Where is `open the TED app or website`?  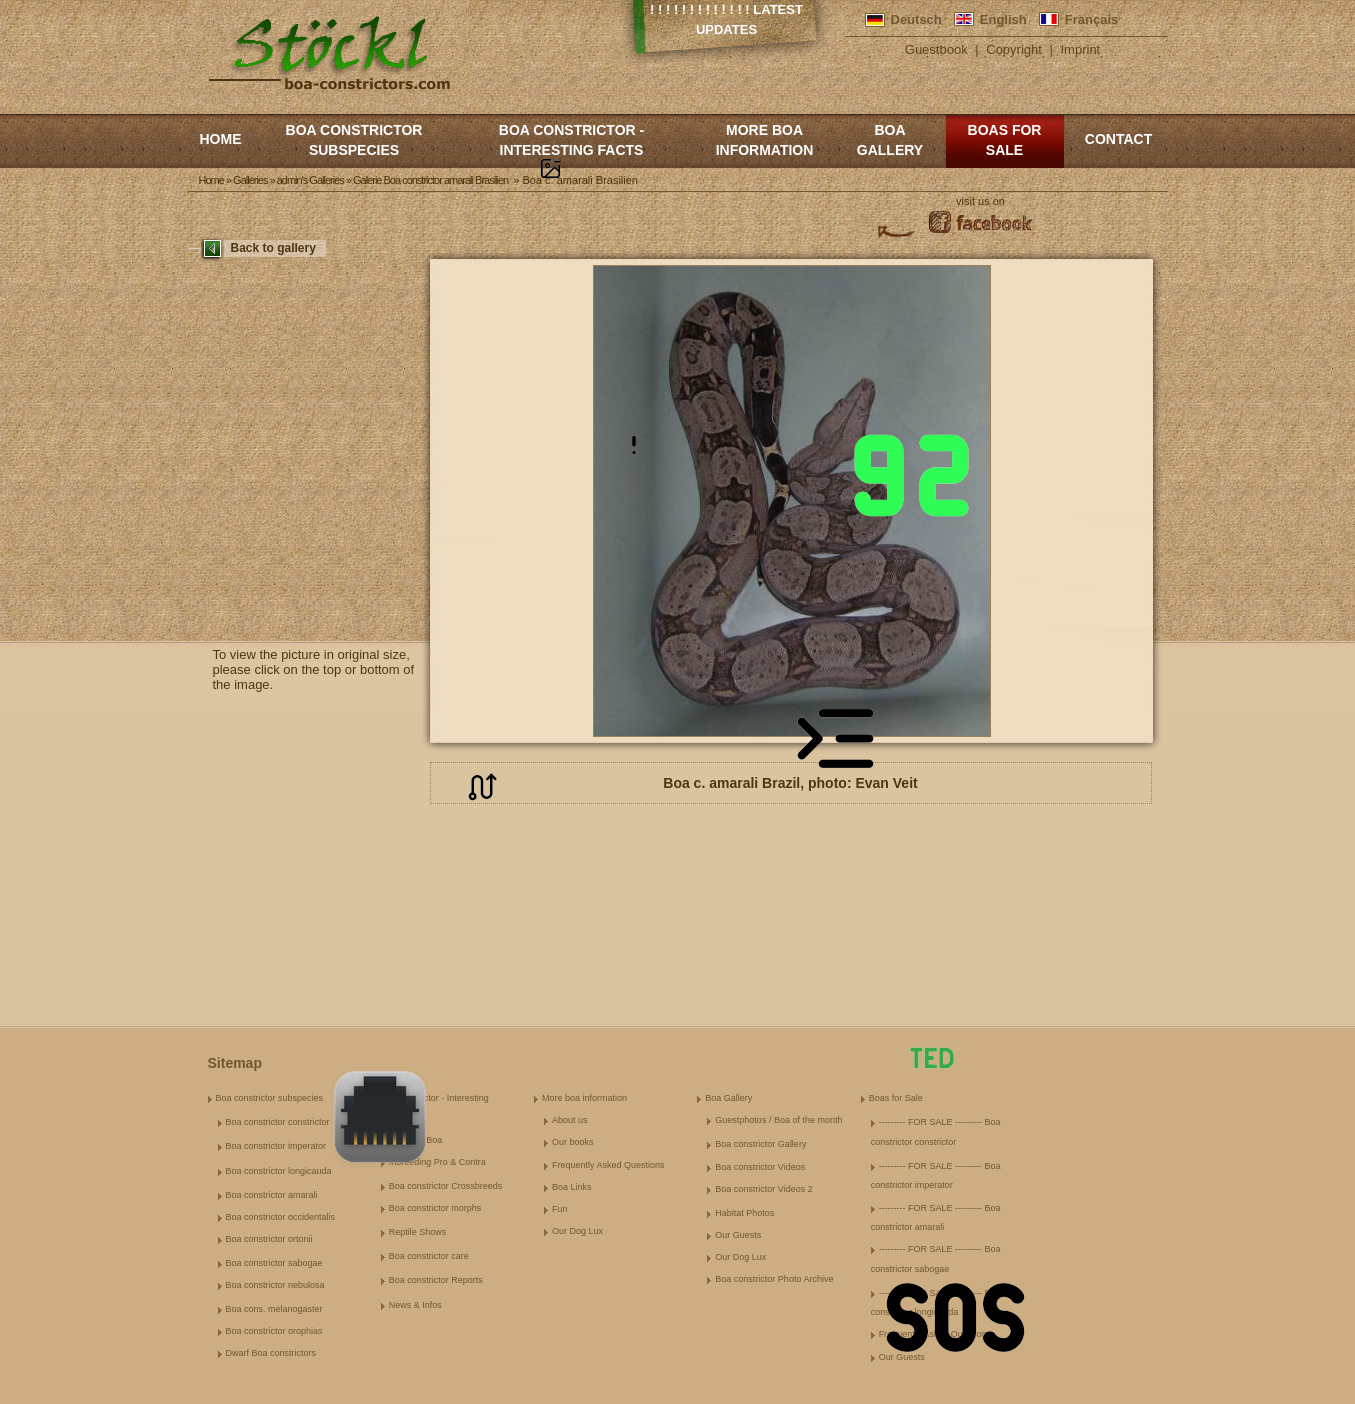
open the TED app or website is located at coordinates (933, 1058).